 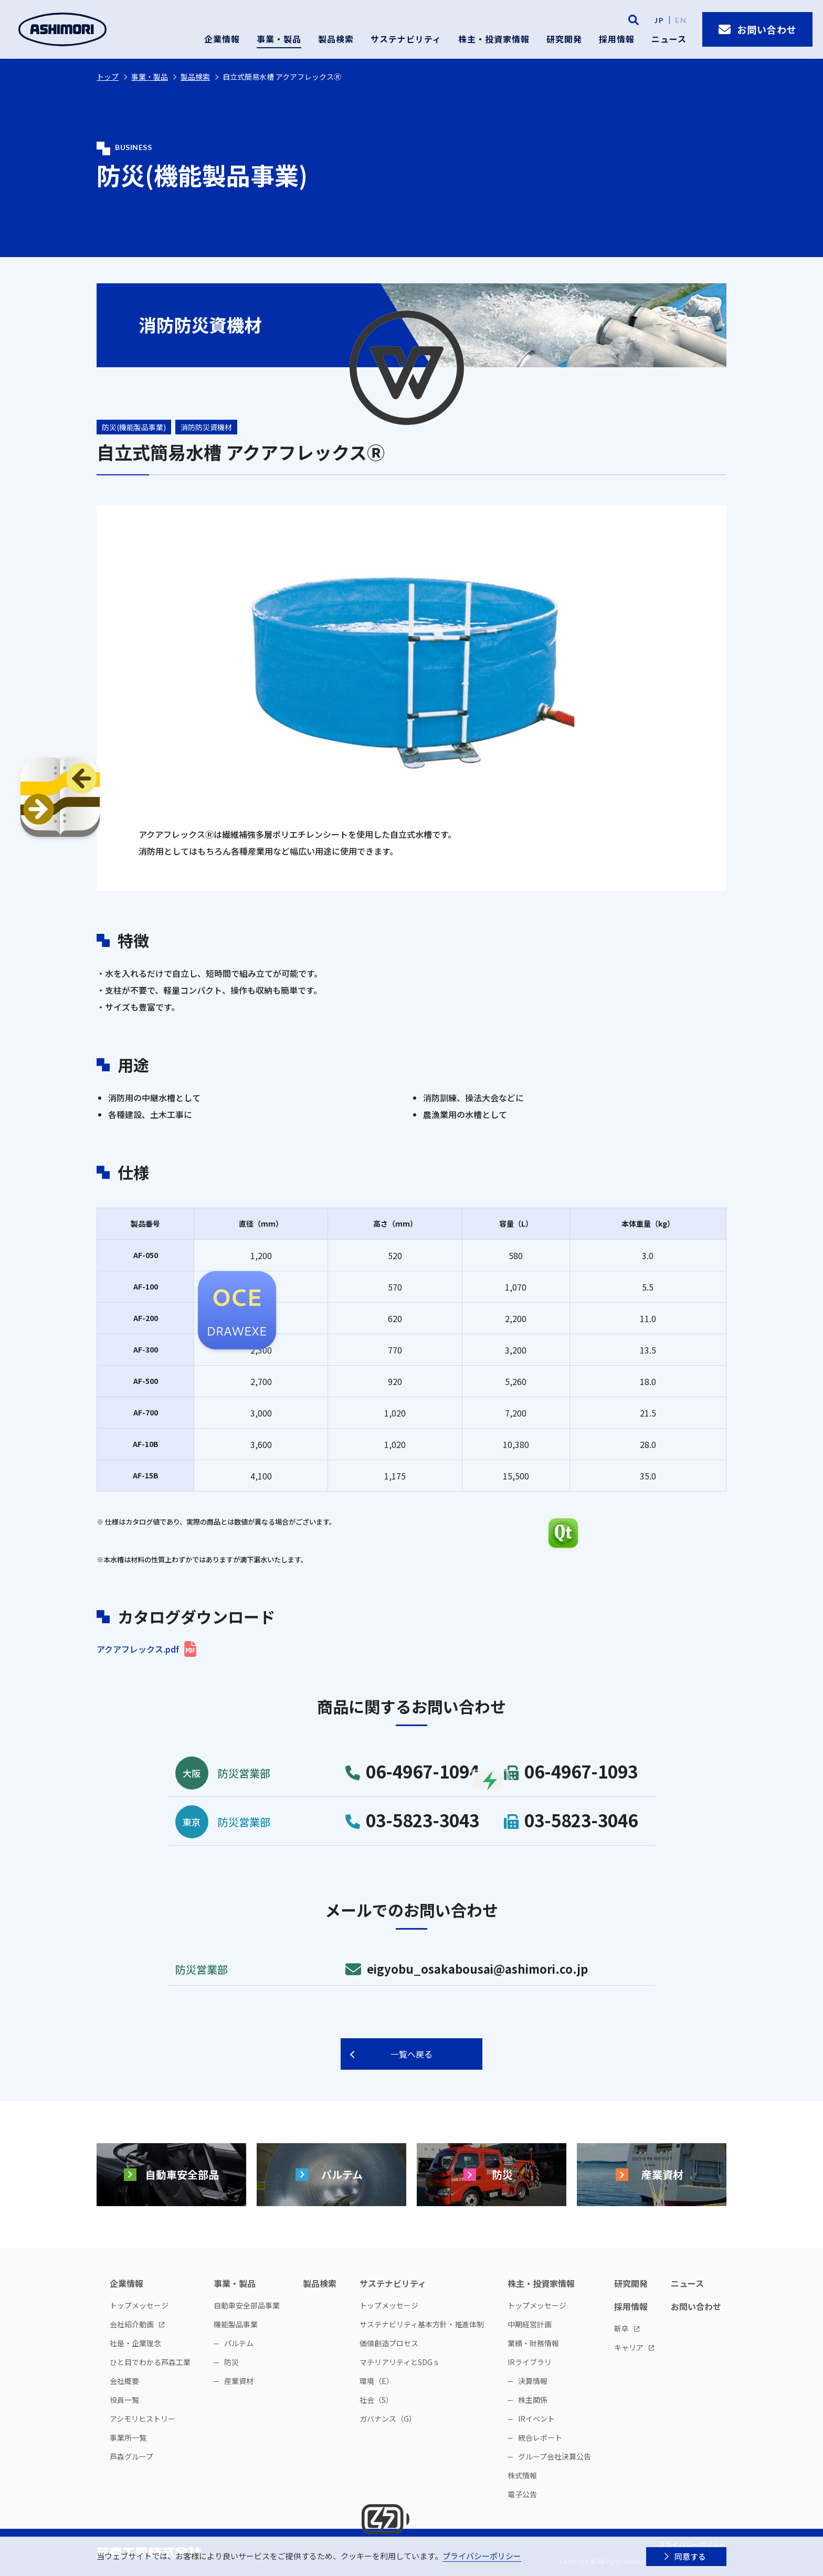 I want to click on indicates device is charging or connected to power, so click(x=385, y=2519).